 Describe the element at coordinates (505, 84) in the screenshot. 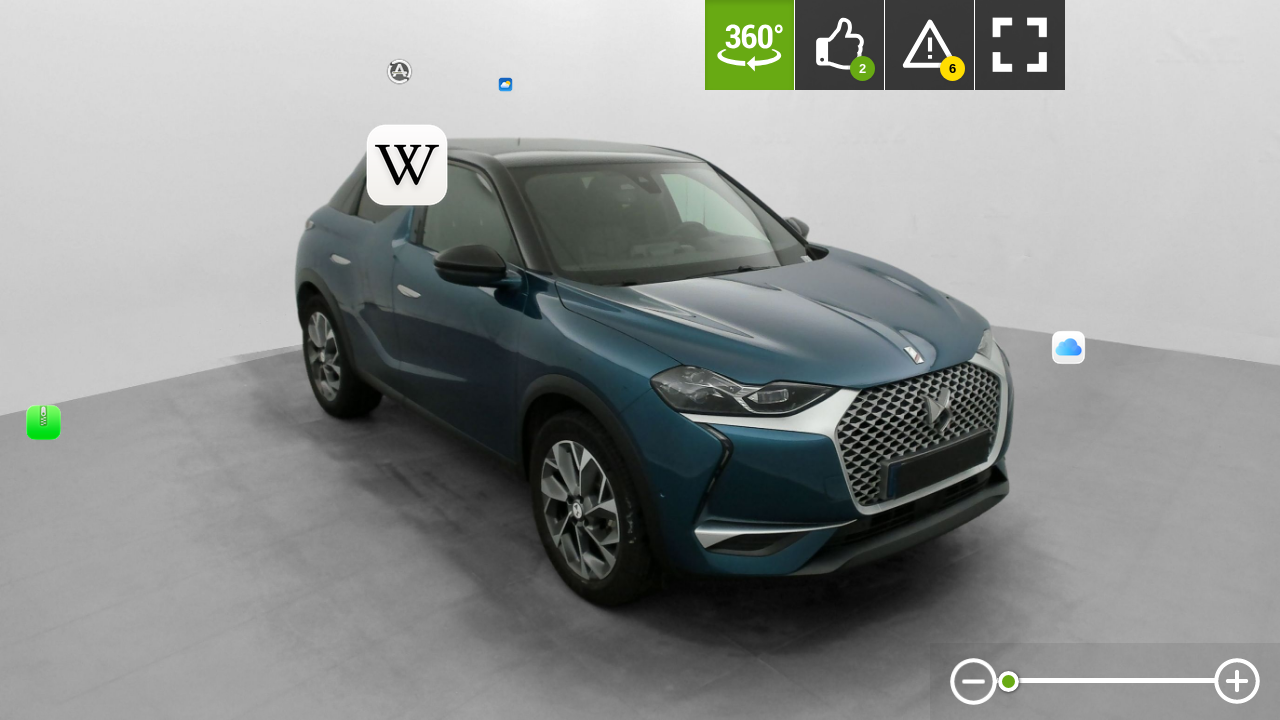

I see `open the weather app` at that location.